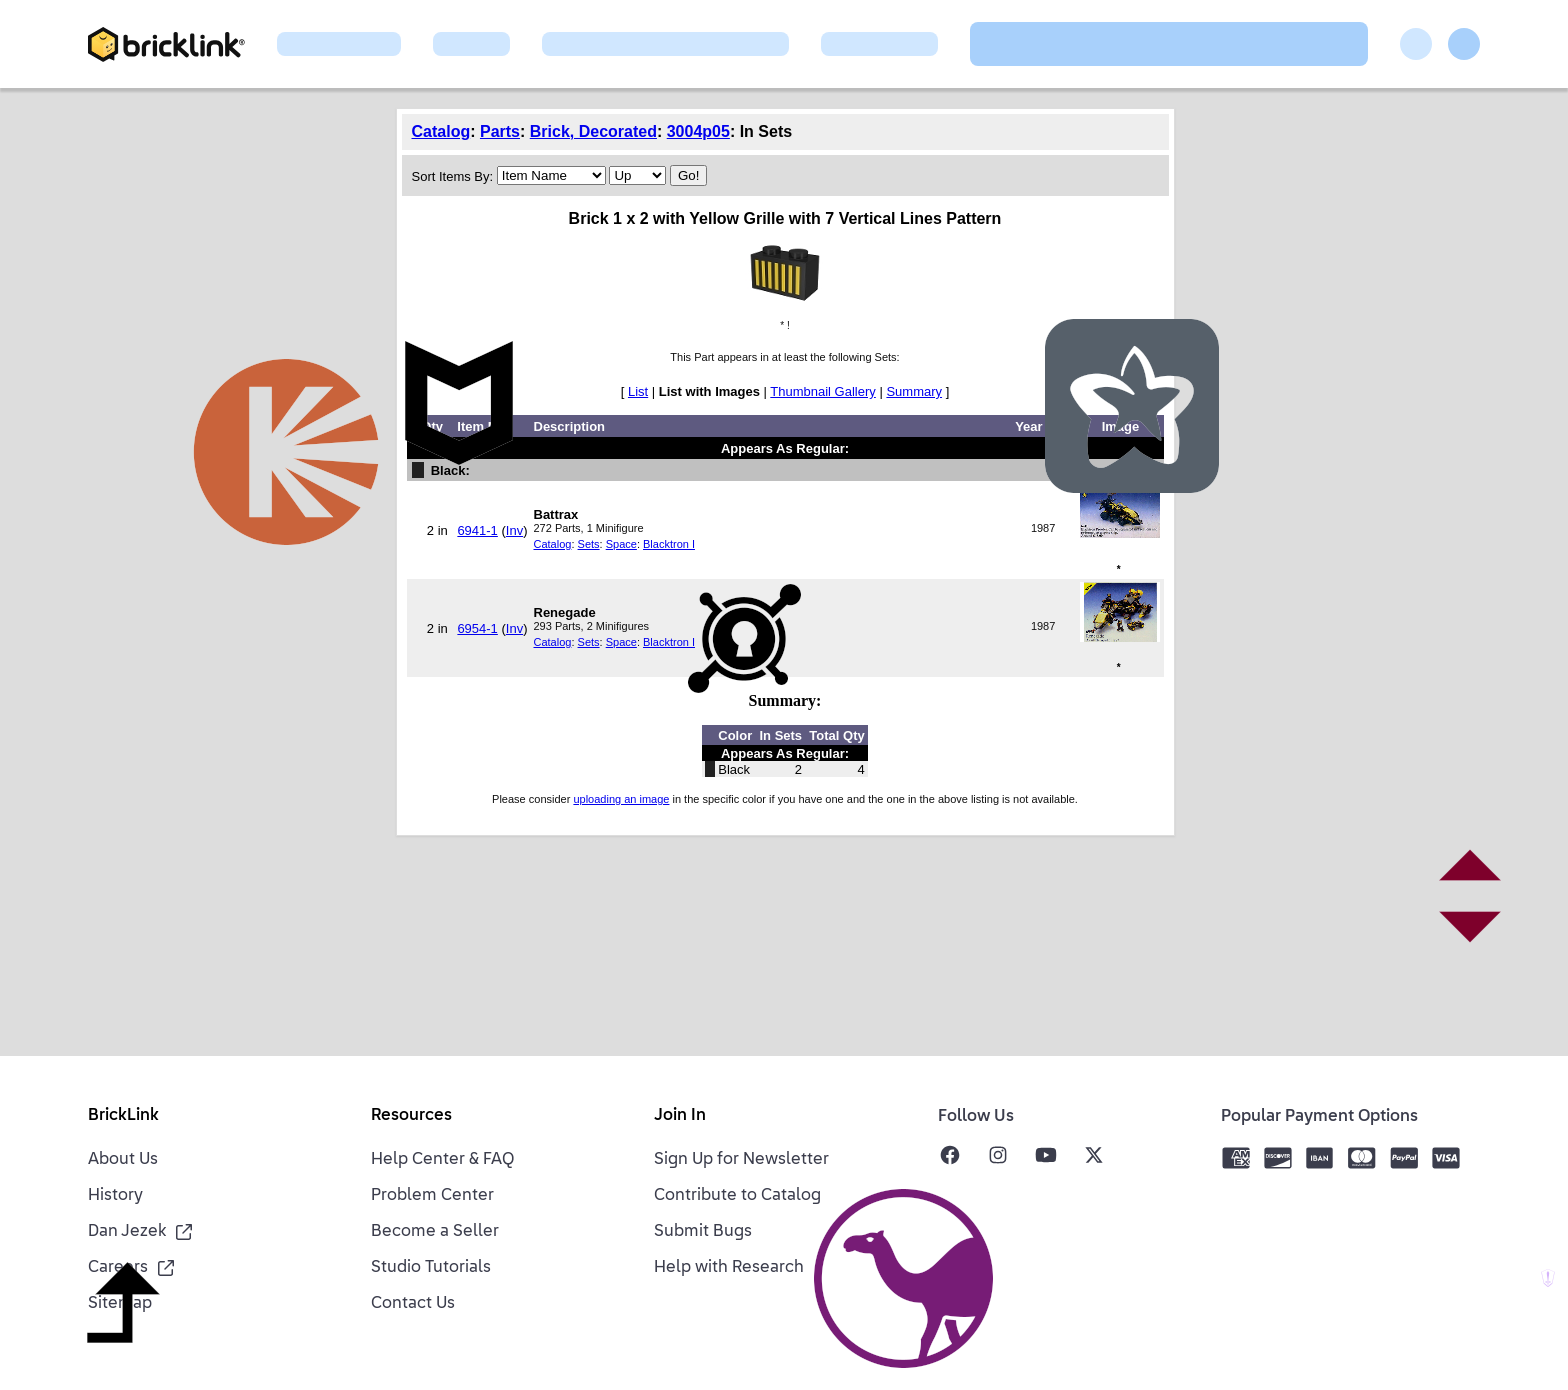  What do you see at coordinates (1470, 896) in the screenshot?
I see `expand or collapse content vertically` at bounding box center [1470, 896].